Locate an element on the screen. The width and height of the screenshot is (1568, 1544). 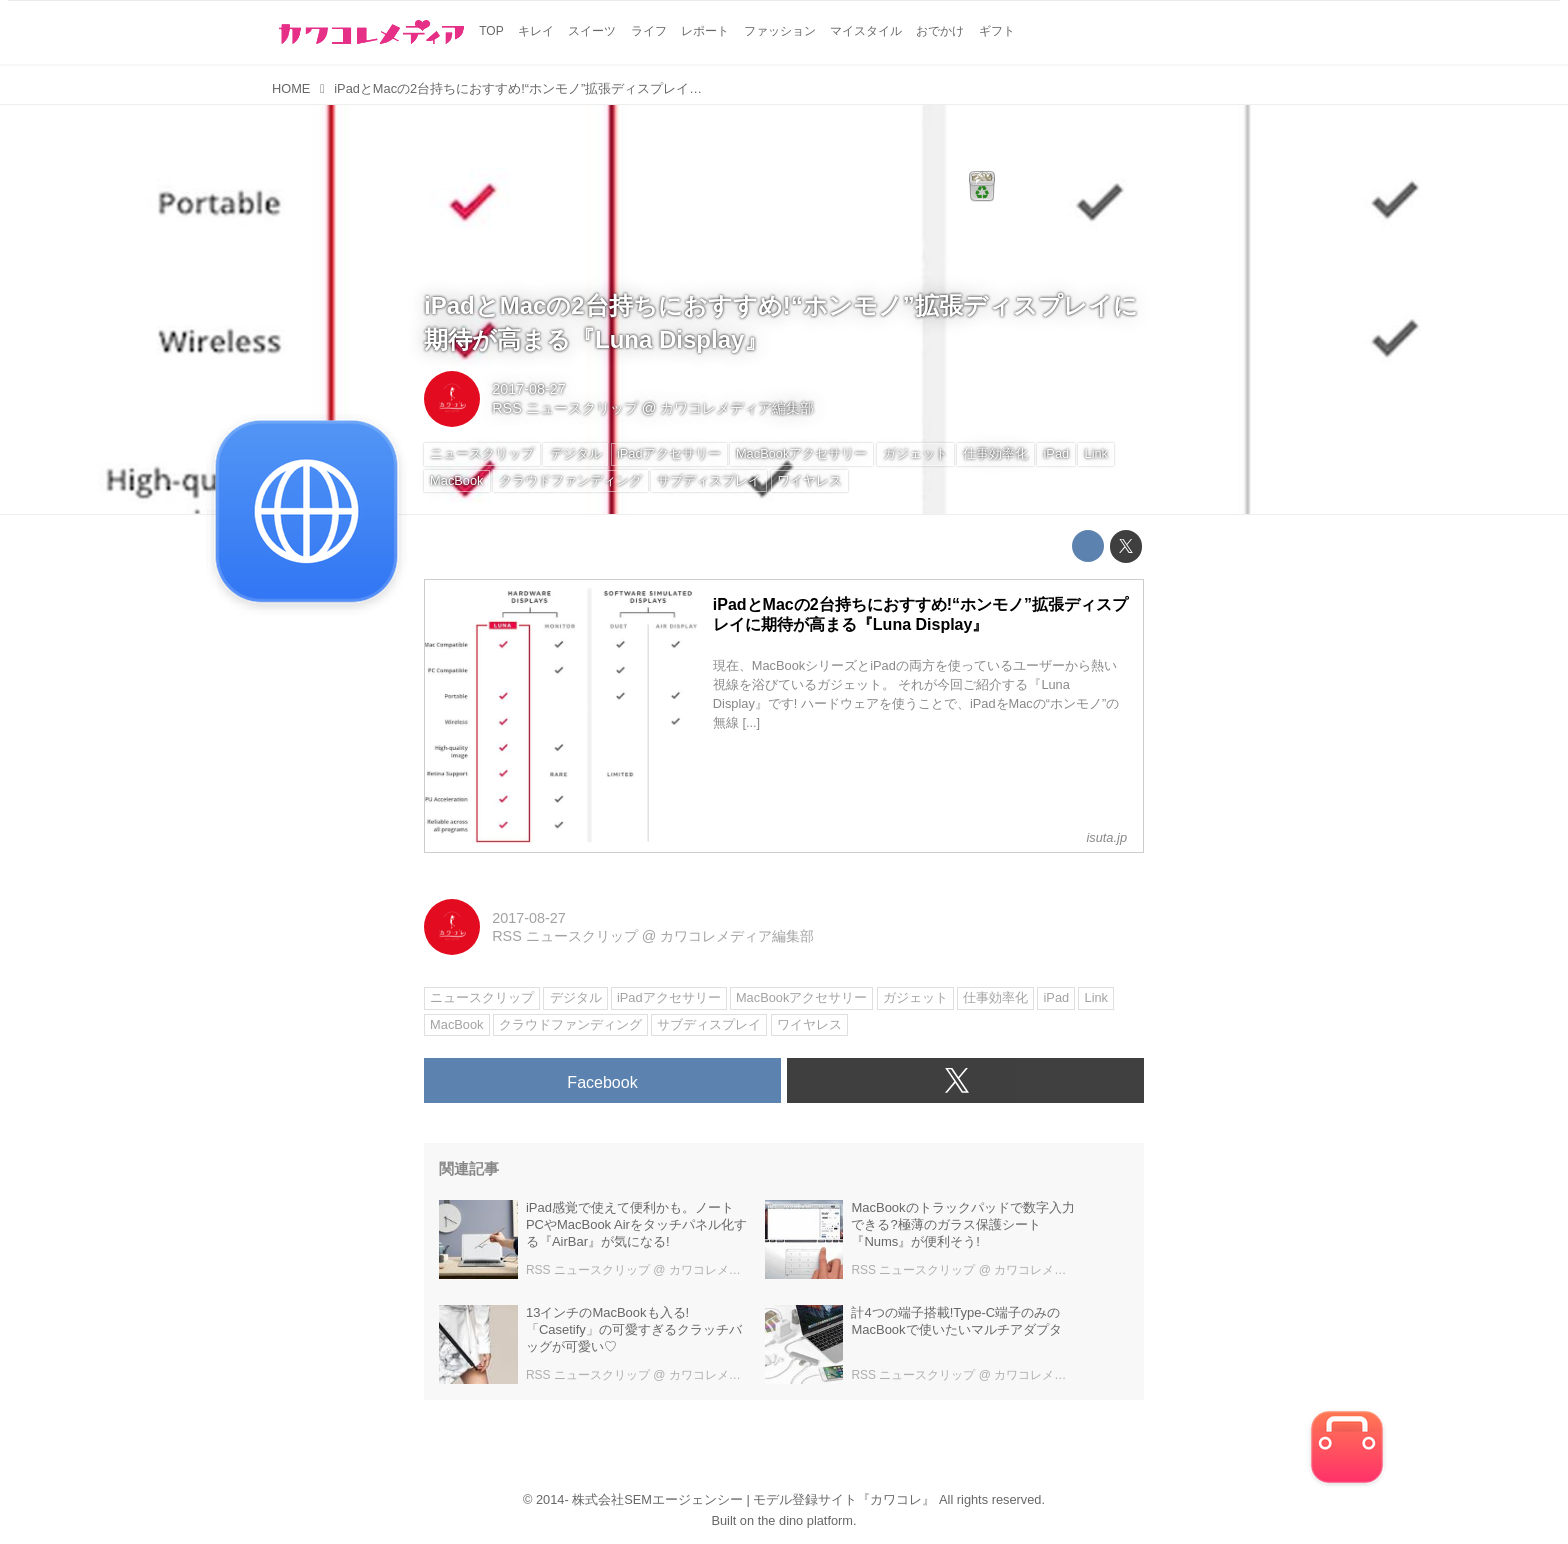
access system utilities and tools is located at coordinates (1347, 1447).